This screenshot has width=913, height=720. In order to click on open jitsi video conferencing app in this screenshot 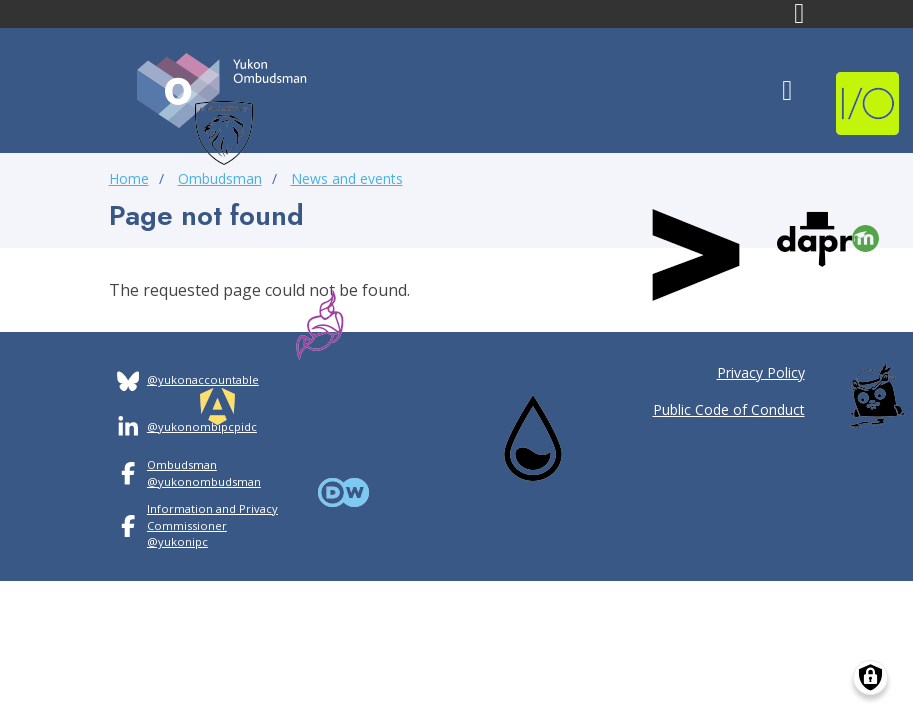, I will do `click(320, 325)`.